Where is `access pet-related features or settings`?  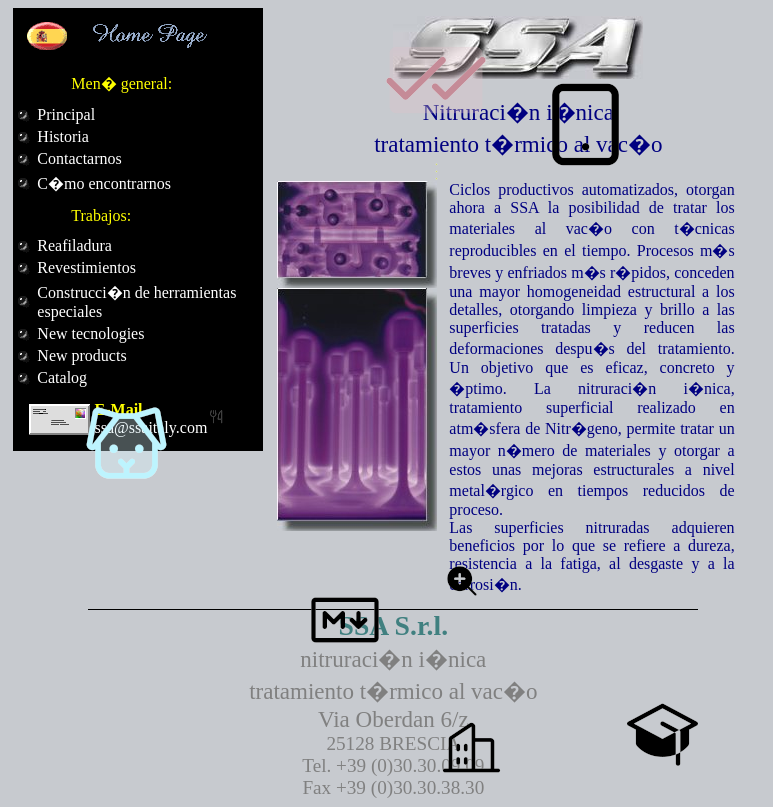
access pet-related features or settings is located at coordinates (126, 444).